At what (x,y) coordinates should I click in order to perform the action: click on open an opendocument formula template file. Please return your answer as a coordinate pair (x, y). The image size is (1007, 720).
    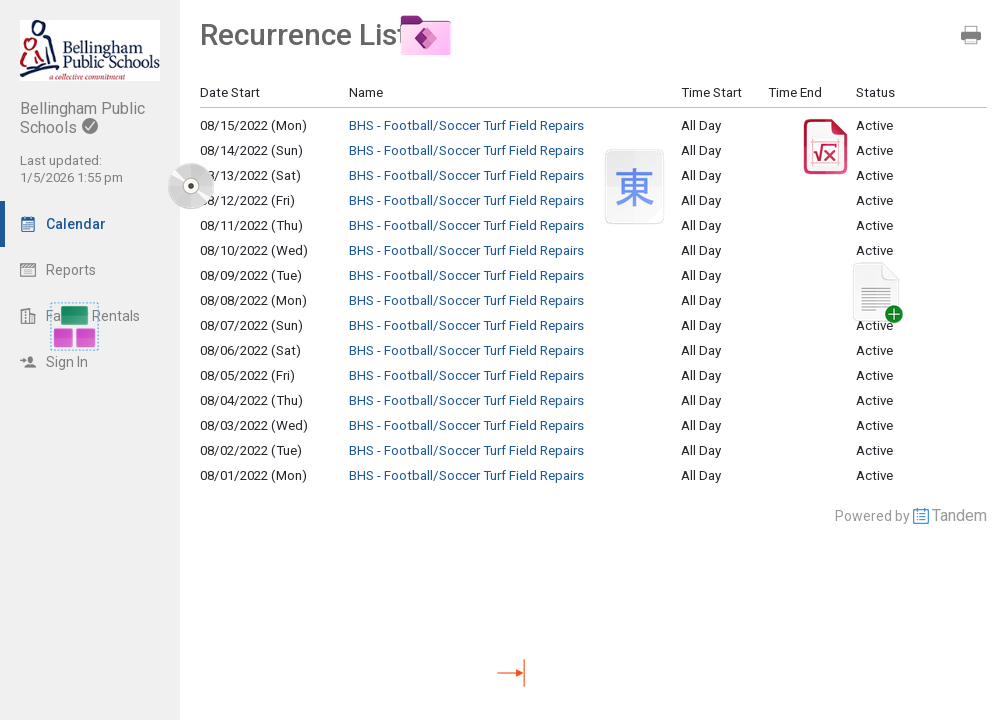
    Looking at the image, I should click on (825, 146).